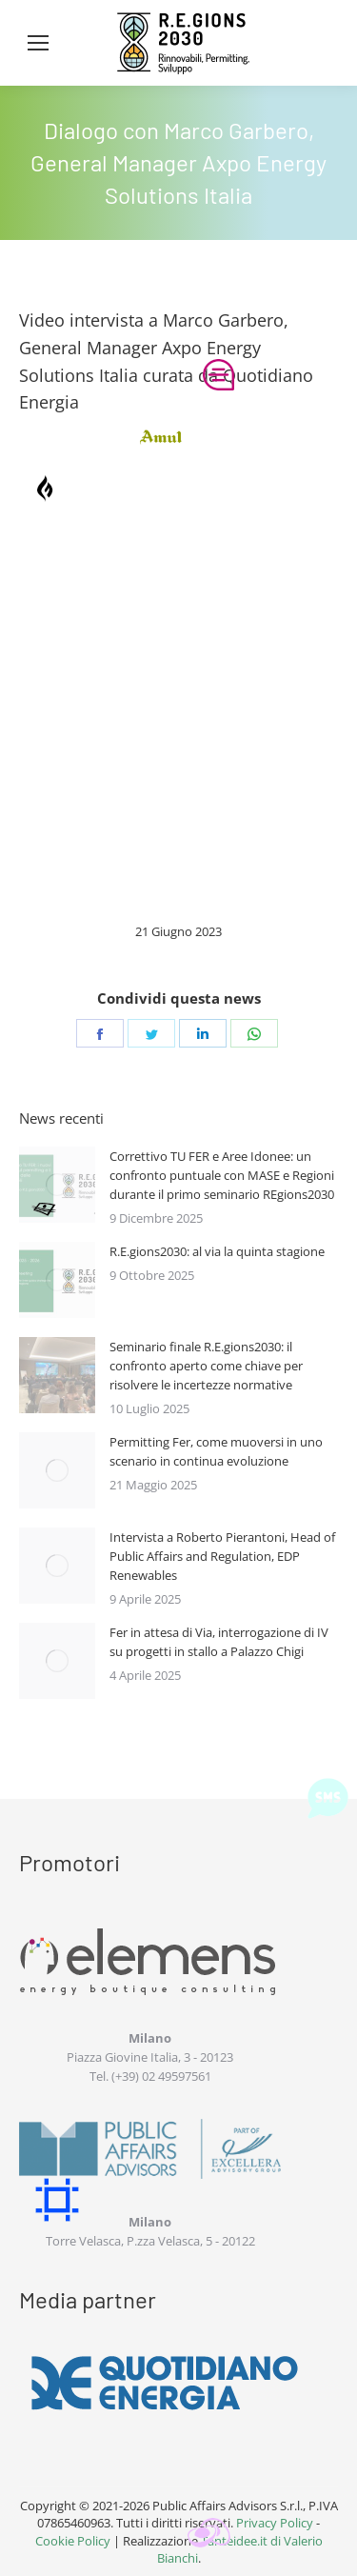  I want to click on open quip collaborative documents app, so click(218, 374).